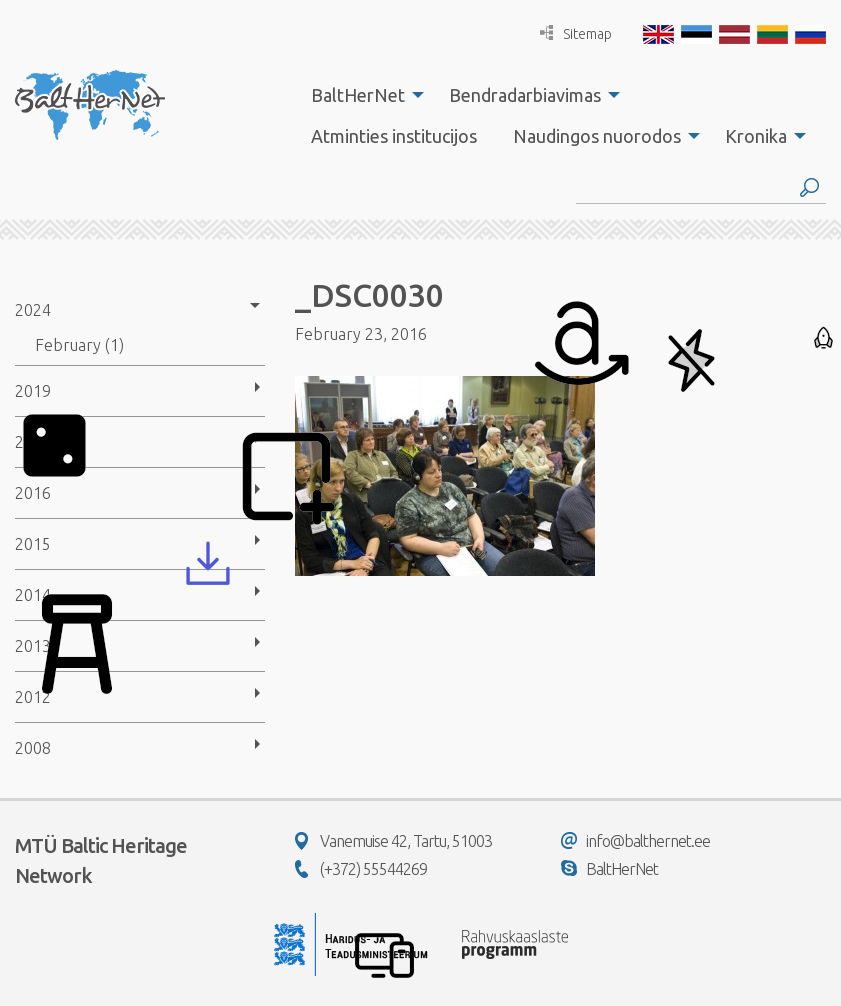 The image size is (841, 1006). What do you see at coordinates (578, 341) in the screenshot?
I see `open the Amazon app or website` at bounding box center [578, 341].